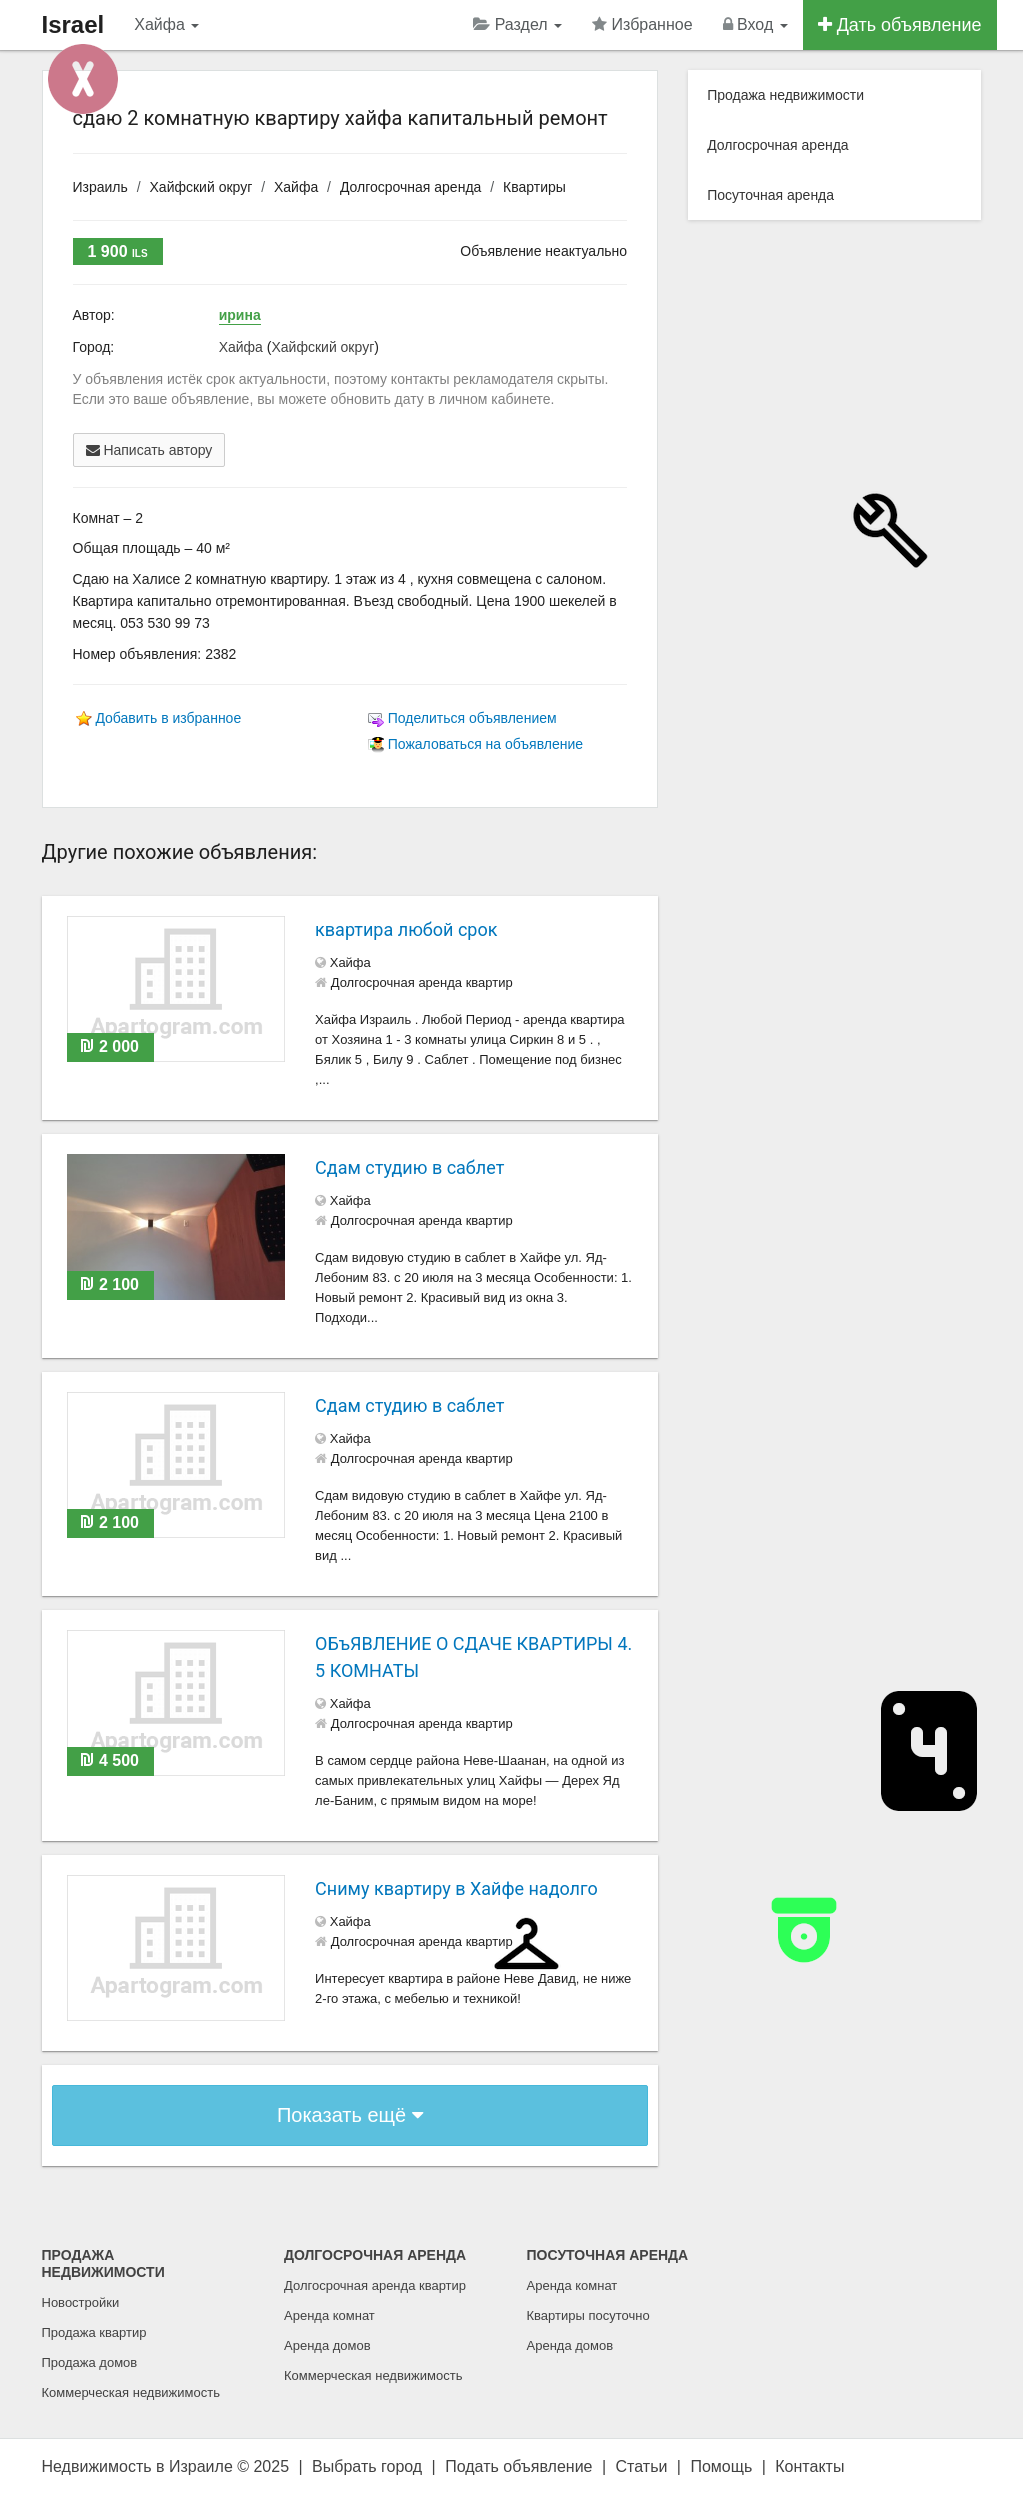 This screenshot has width=1023, height=2496. I want to click on access coat check or wardrobe services, so click(526, 1943).